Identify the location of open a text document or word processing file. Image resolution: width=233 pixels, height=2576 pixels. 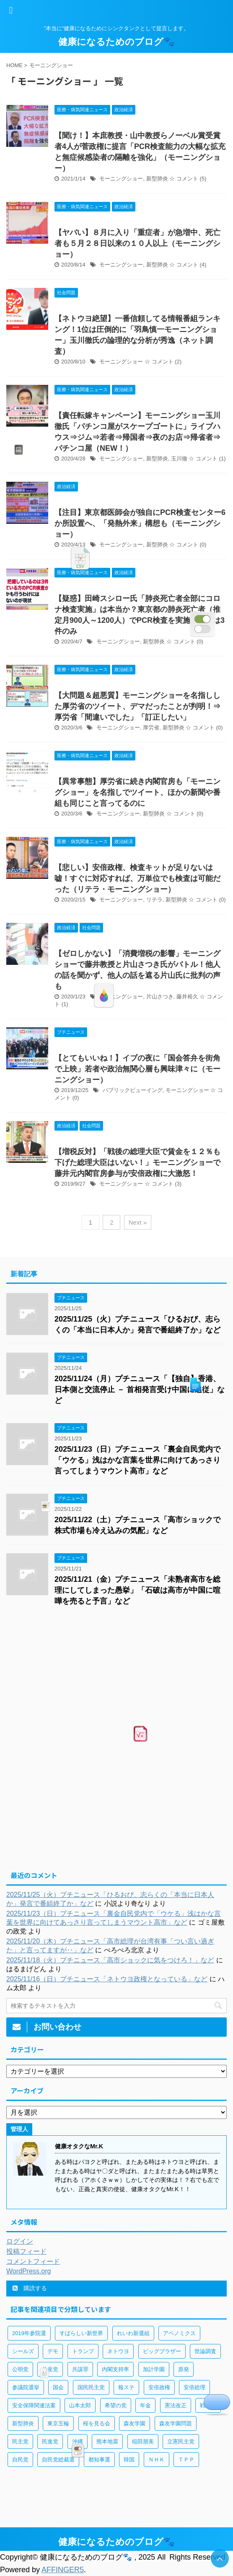
(195, 1385).